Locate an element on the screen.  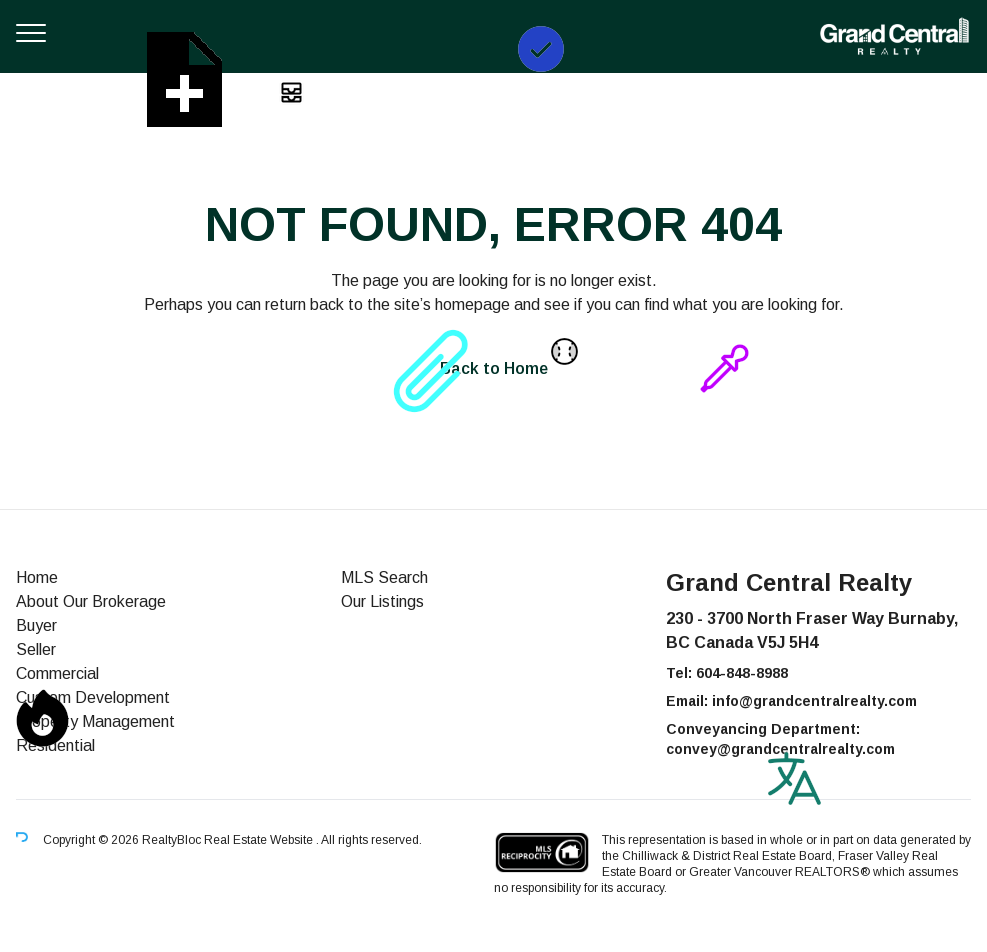
change language settings is located at coordinates (794, 778).